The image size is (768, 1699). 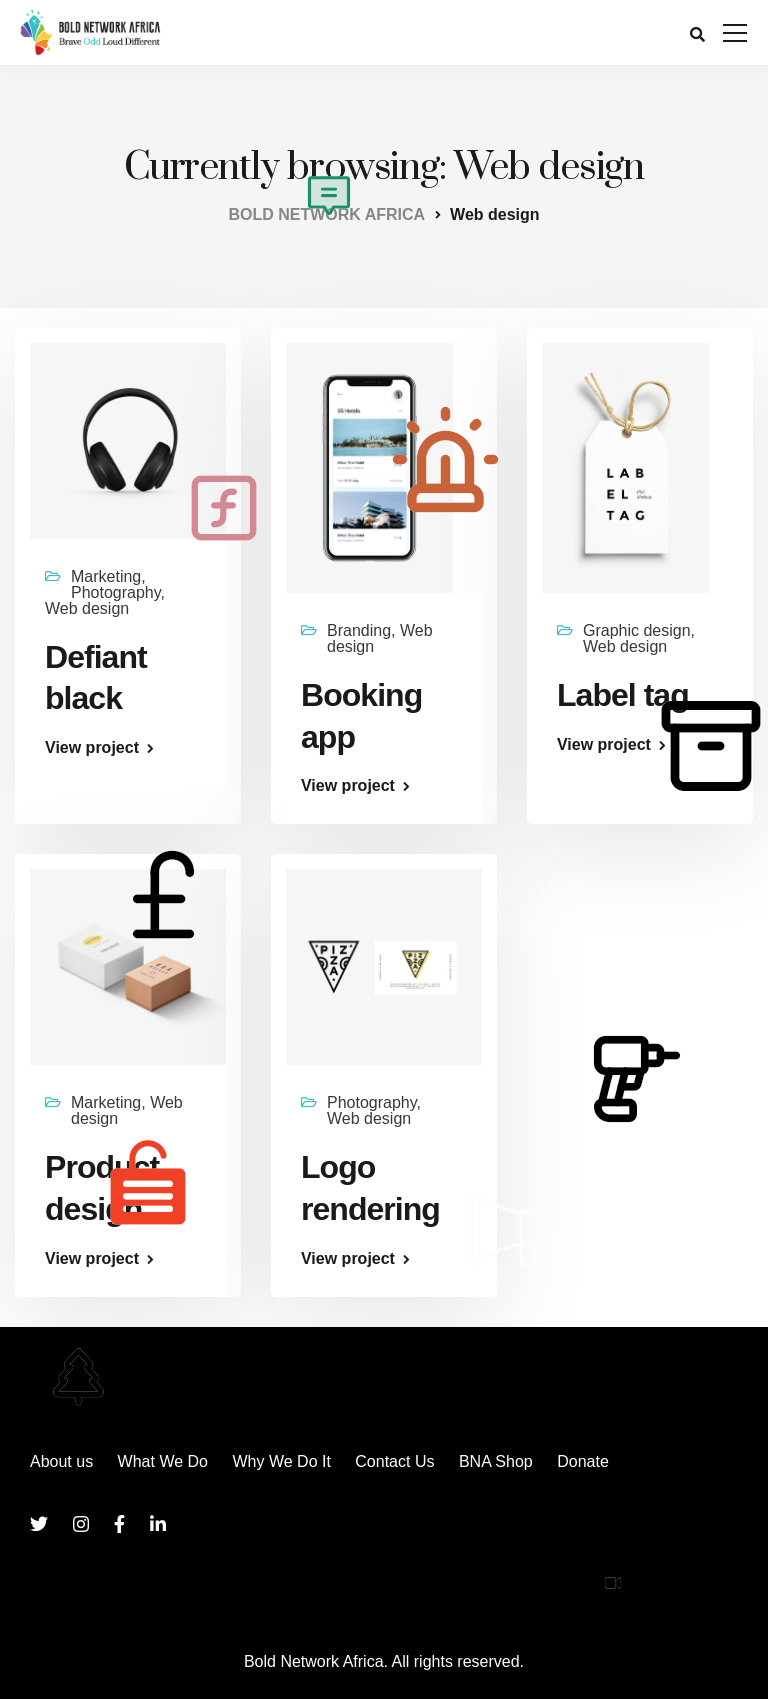 What do you see at coordinates (637, 1079) in the screenshot?
I see `access power tools or hardware category` at bounding box center [637, 1079].